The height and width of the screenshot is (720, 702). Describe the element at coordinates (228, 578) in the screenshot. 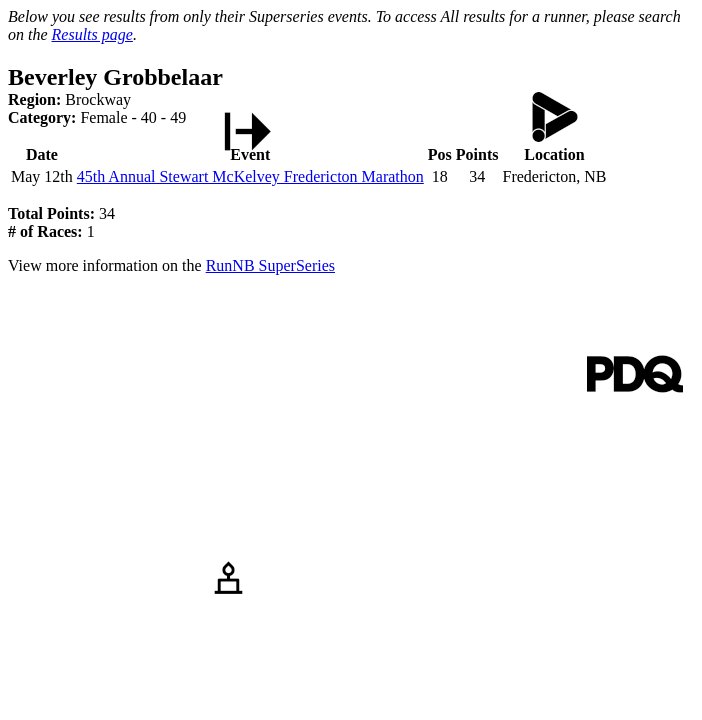

I see `access candle or ambient lighting settings` at that location.